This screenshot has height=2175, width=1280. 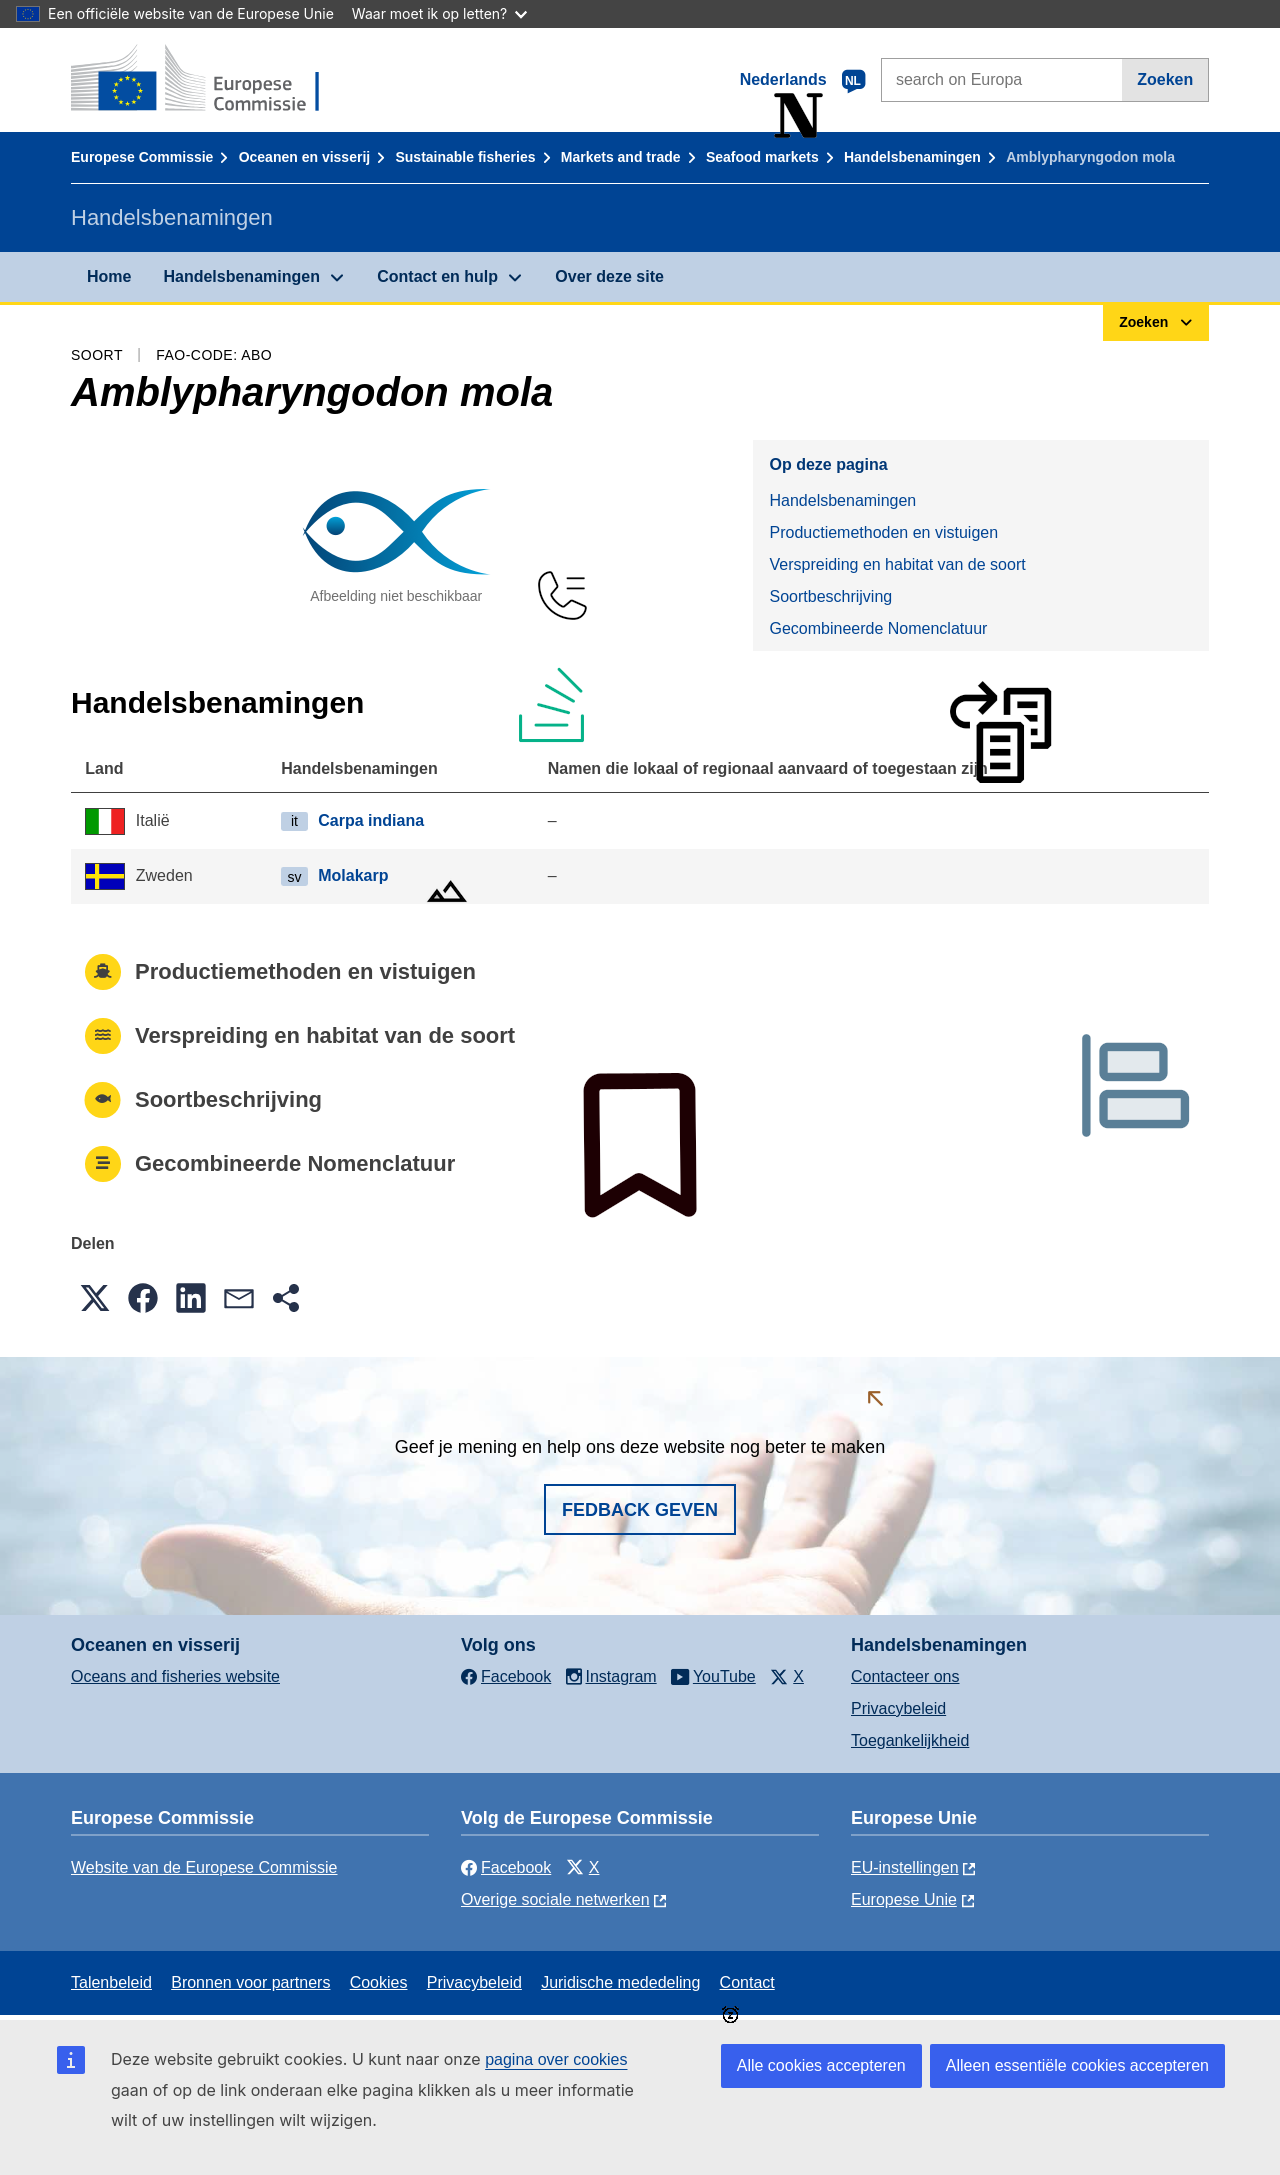 I want to click on view contact list or phone directory, so click(x=563, y=594).